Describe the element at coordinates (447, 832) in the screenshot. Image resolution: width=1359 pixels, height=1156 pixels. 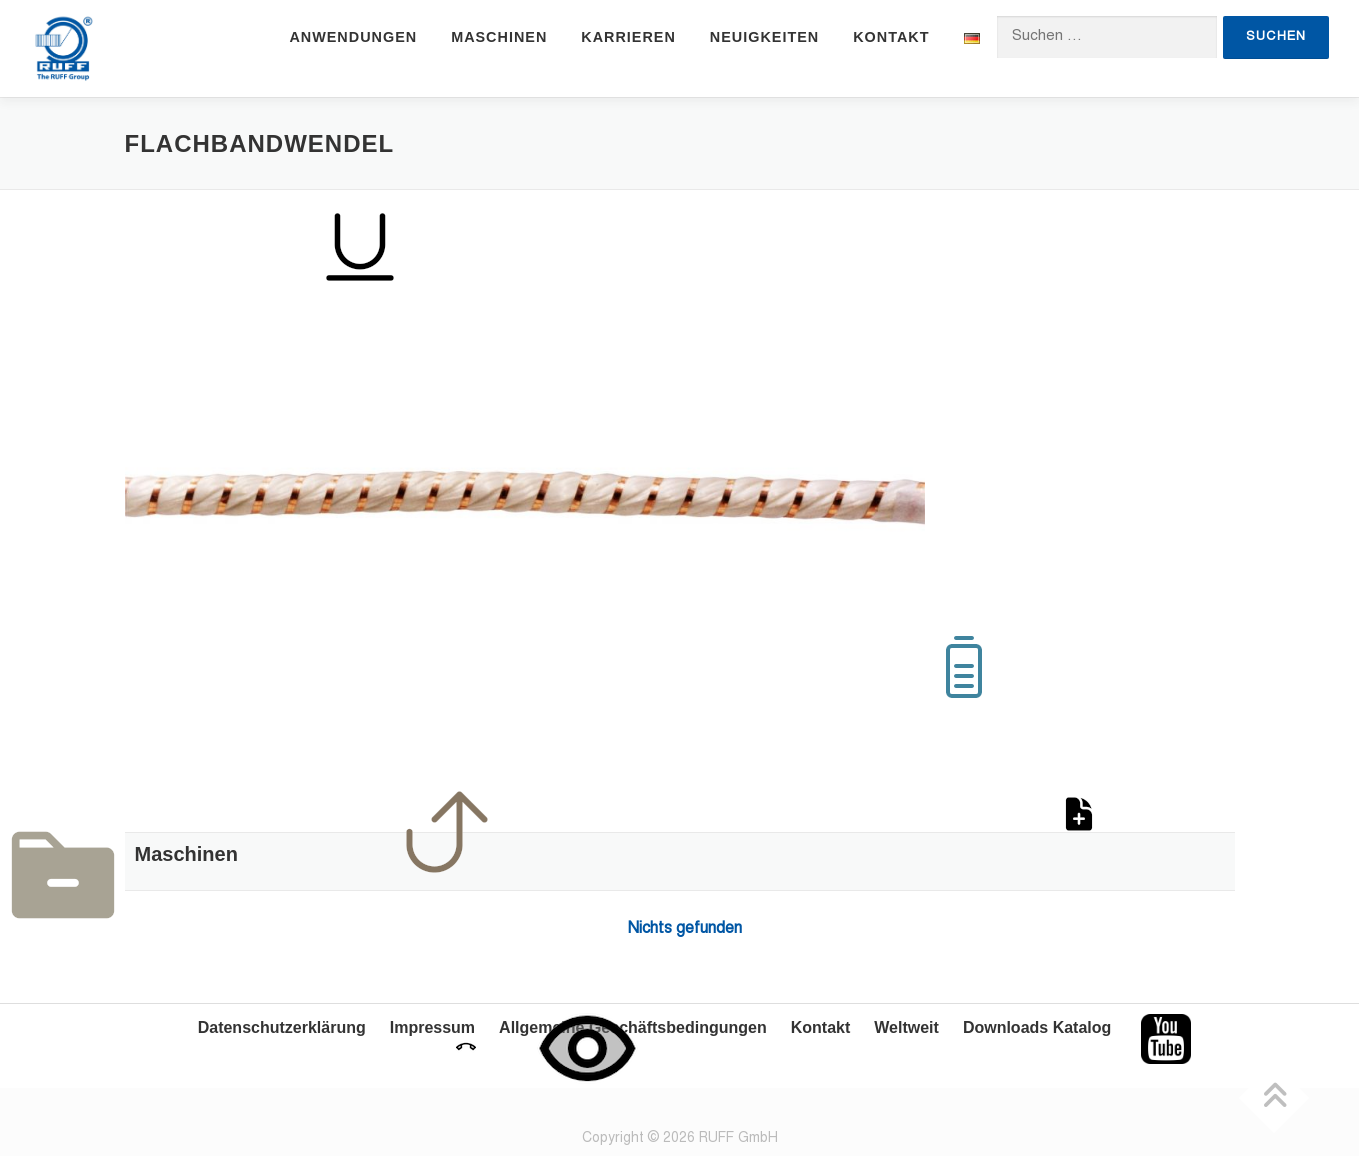
I see `go back to top of page` at that location.